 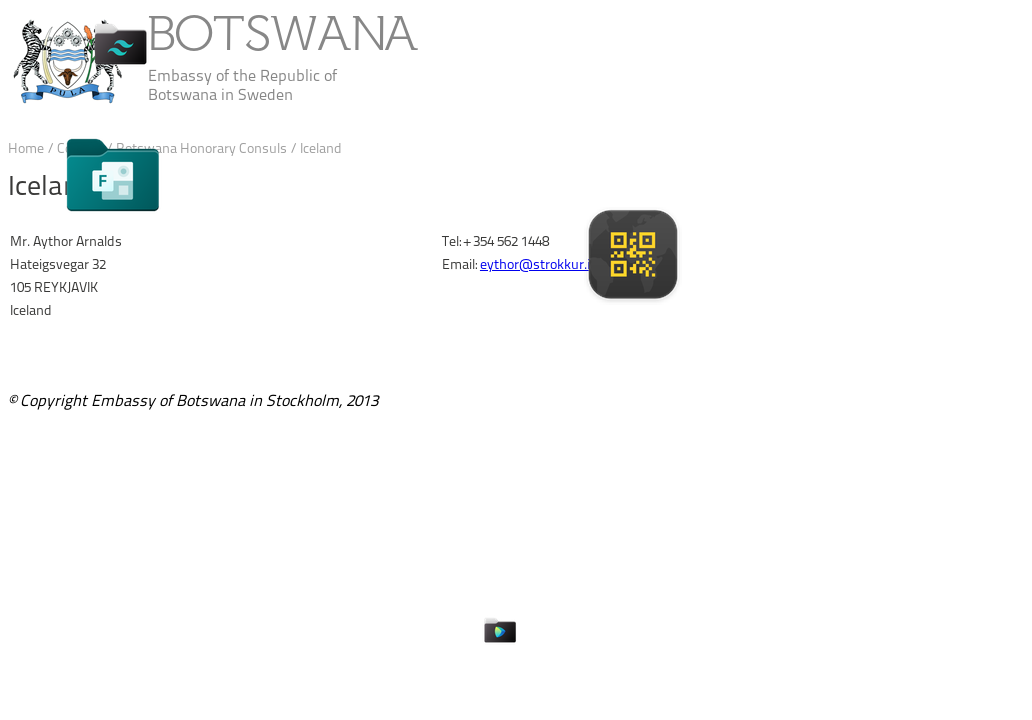 What do you see at coordinates (120, 45) in the screenshot?
I see `folder containing tailwind css files` at bounding box center [120, 45].